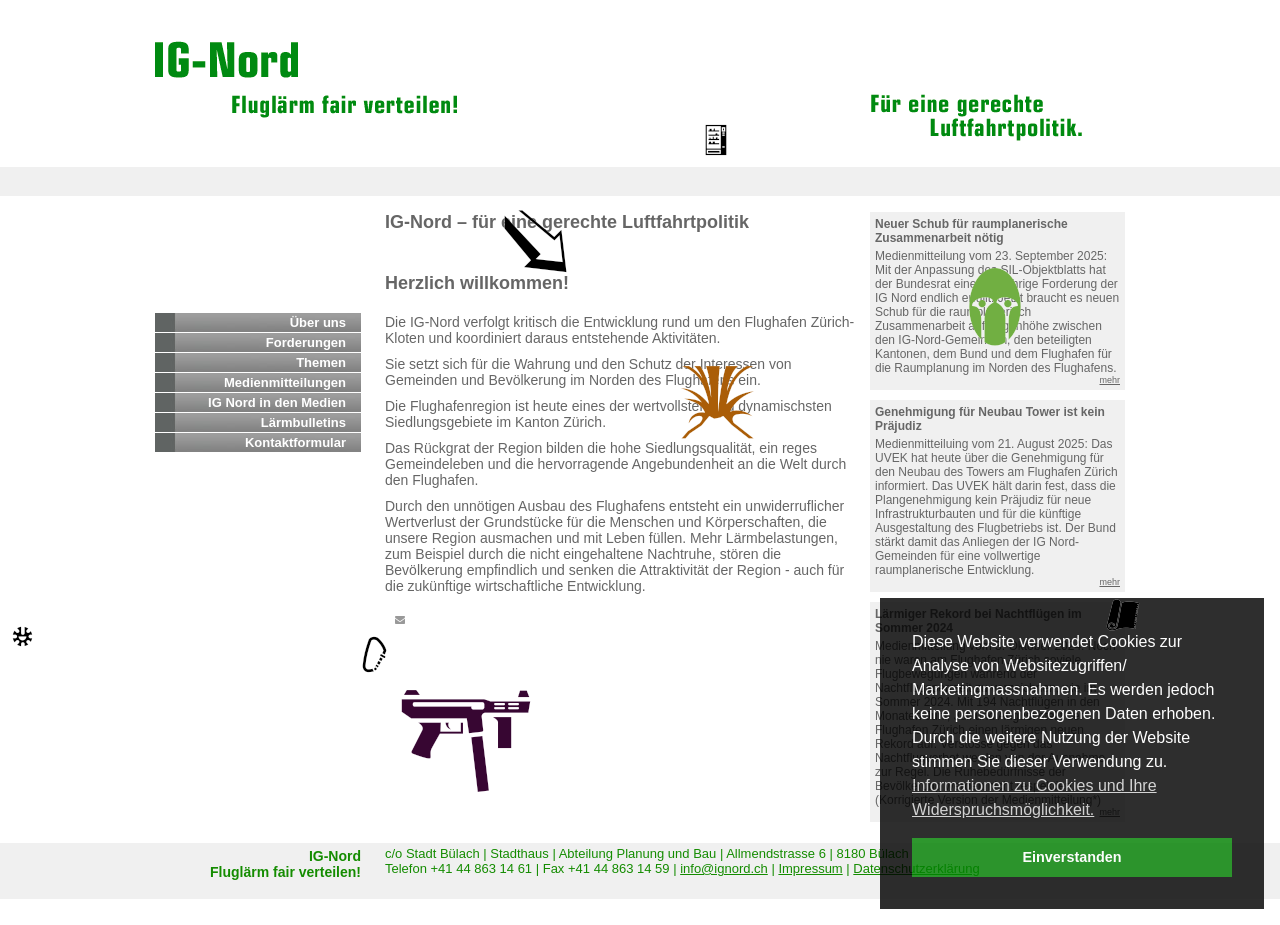 The height and width of the screenshot is (925, 1280). What do you see at coordinates (374, 654) in the screenshot?
I see `climbing or outdoor gear category` at bounding box center [374, 654].